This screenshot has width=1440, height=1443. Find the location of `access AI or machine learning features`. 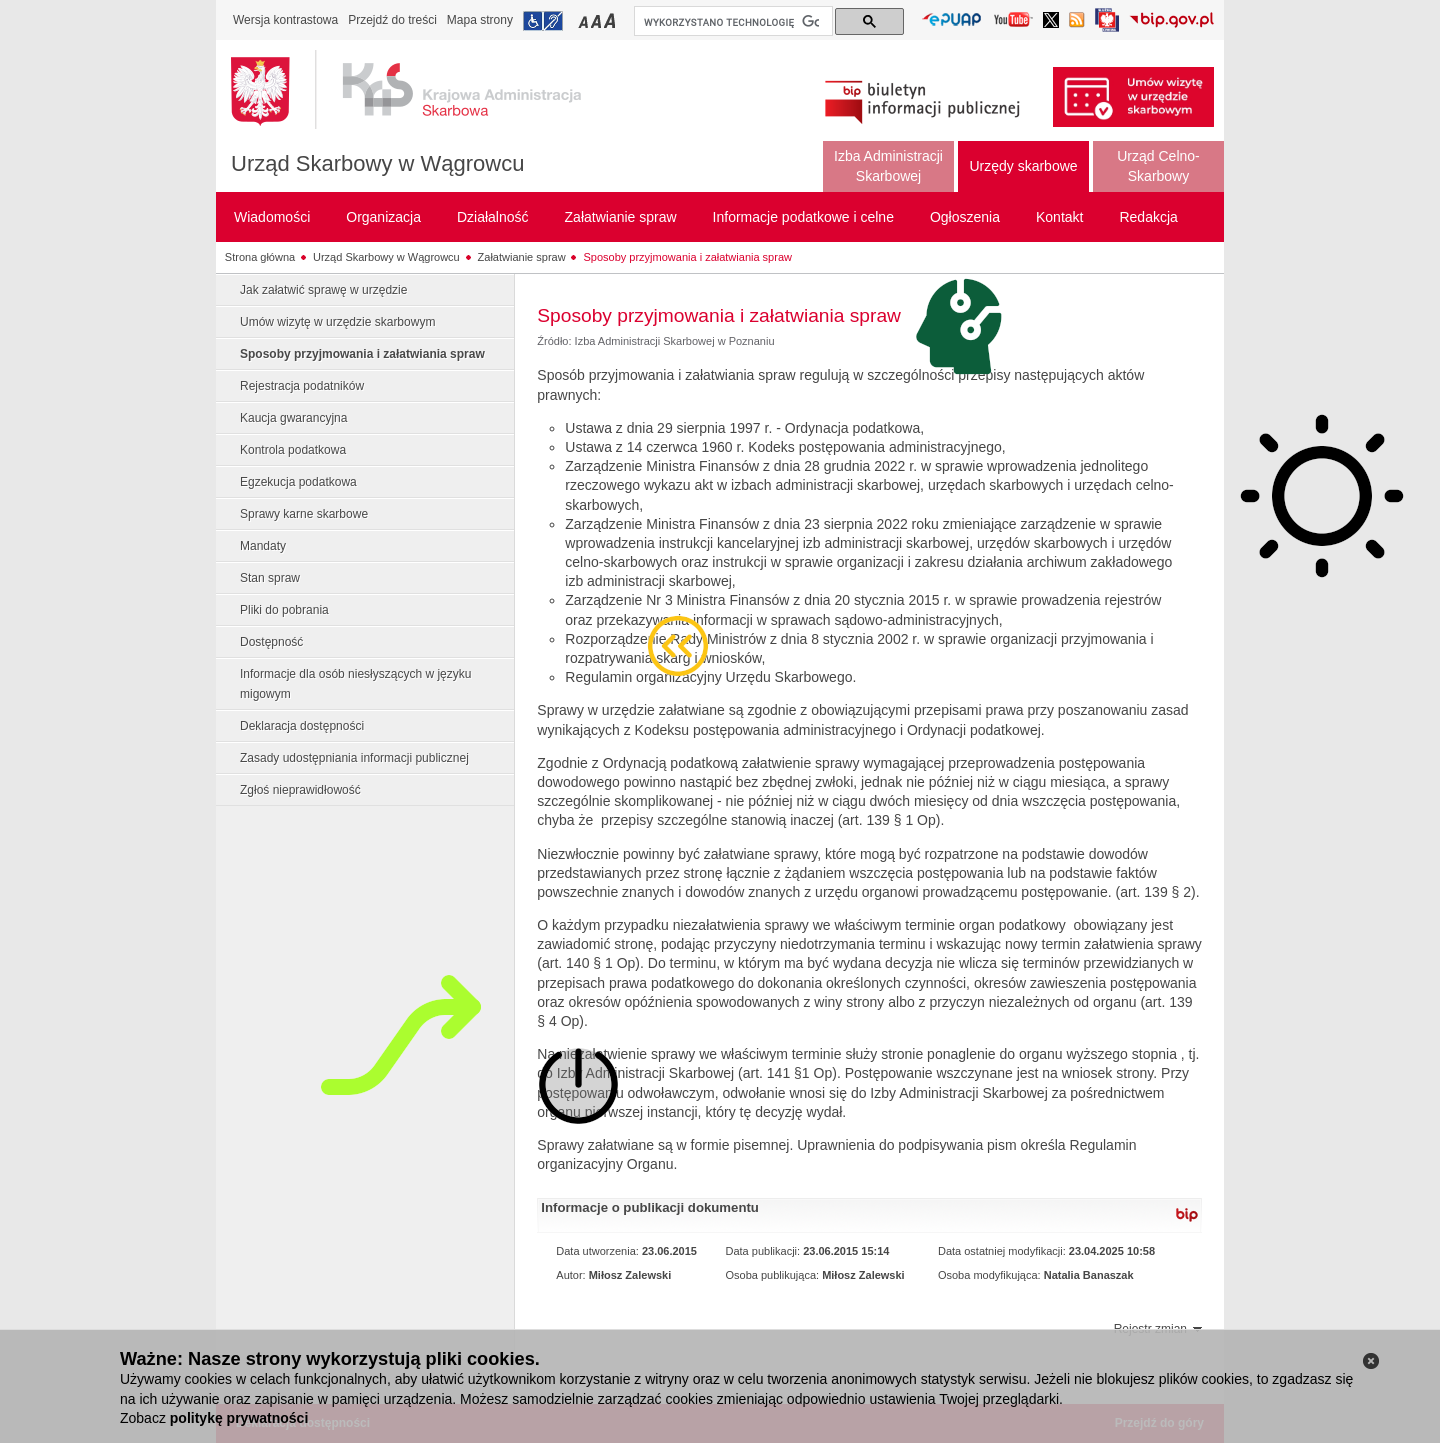

access AI or machine learning features is located at coordinates (960, 326).